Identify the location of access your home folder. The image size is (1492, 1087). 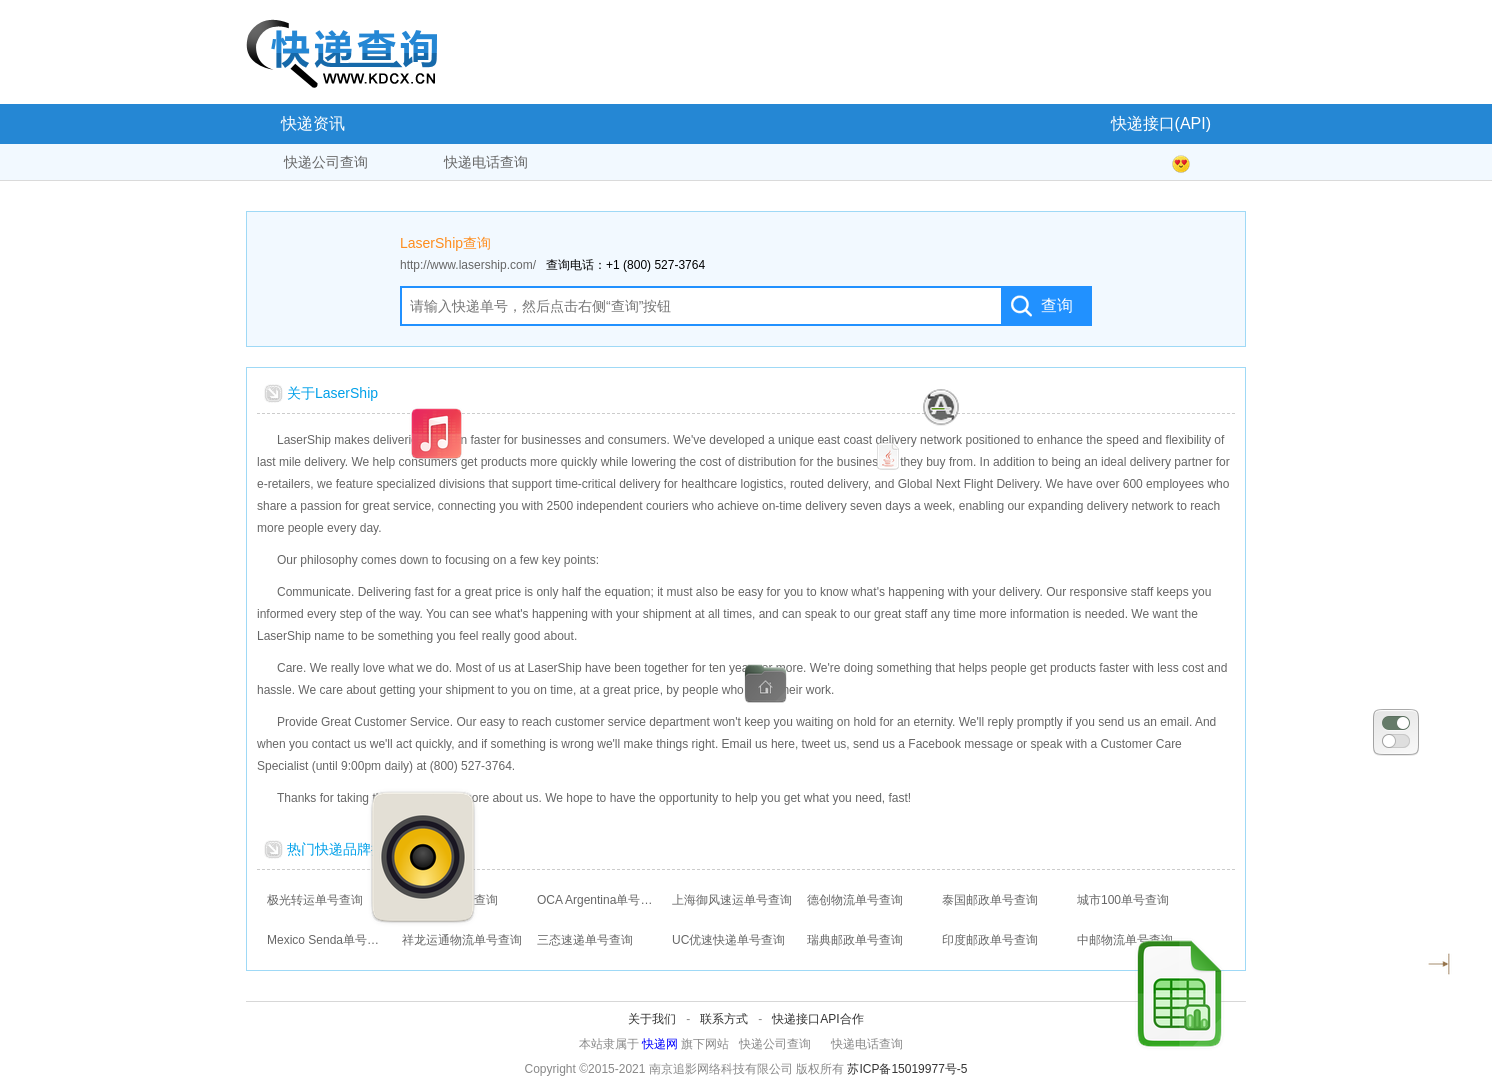
(765, 683).